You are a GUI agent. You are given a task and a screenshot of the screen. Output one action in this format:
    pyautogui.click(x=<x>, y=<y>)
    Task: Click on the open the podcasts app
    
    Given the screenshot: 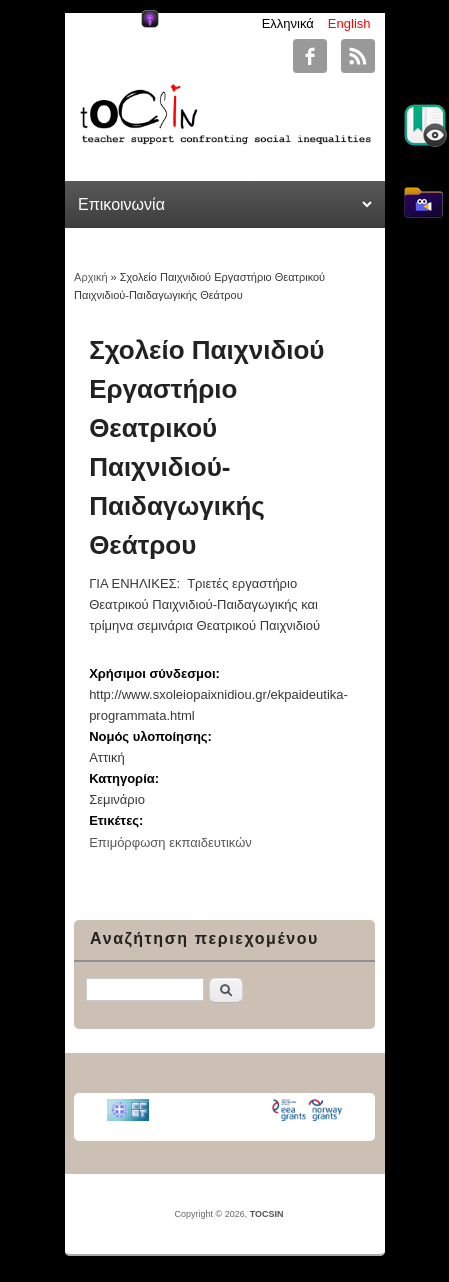 What is the action you would take?
    pyautogui.click(x=150, y=19)
    